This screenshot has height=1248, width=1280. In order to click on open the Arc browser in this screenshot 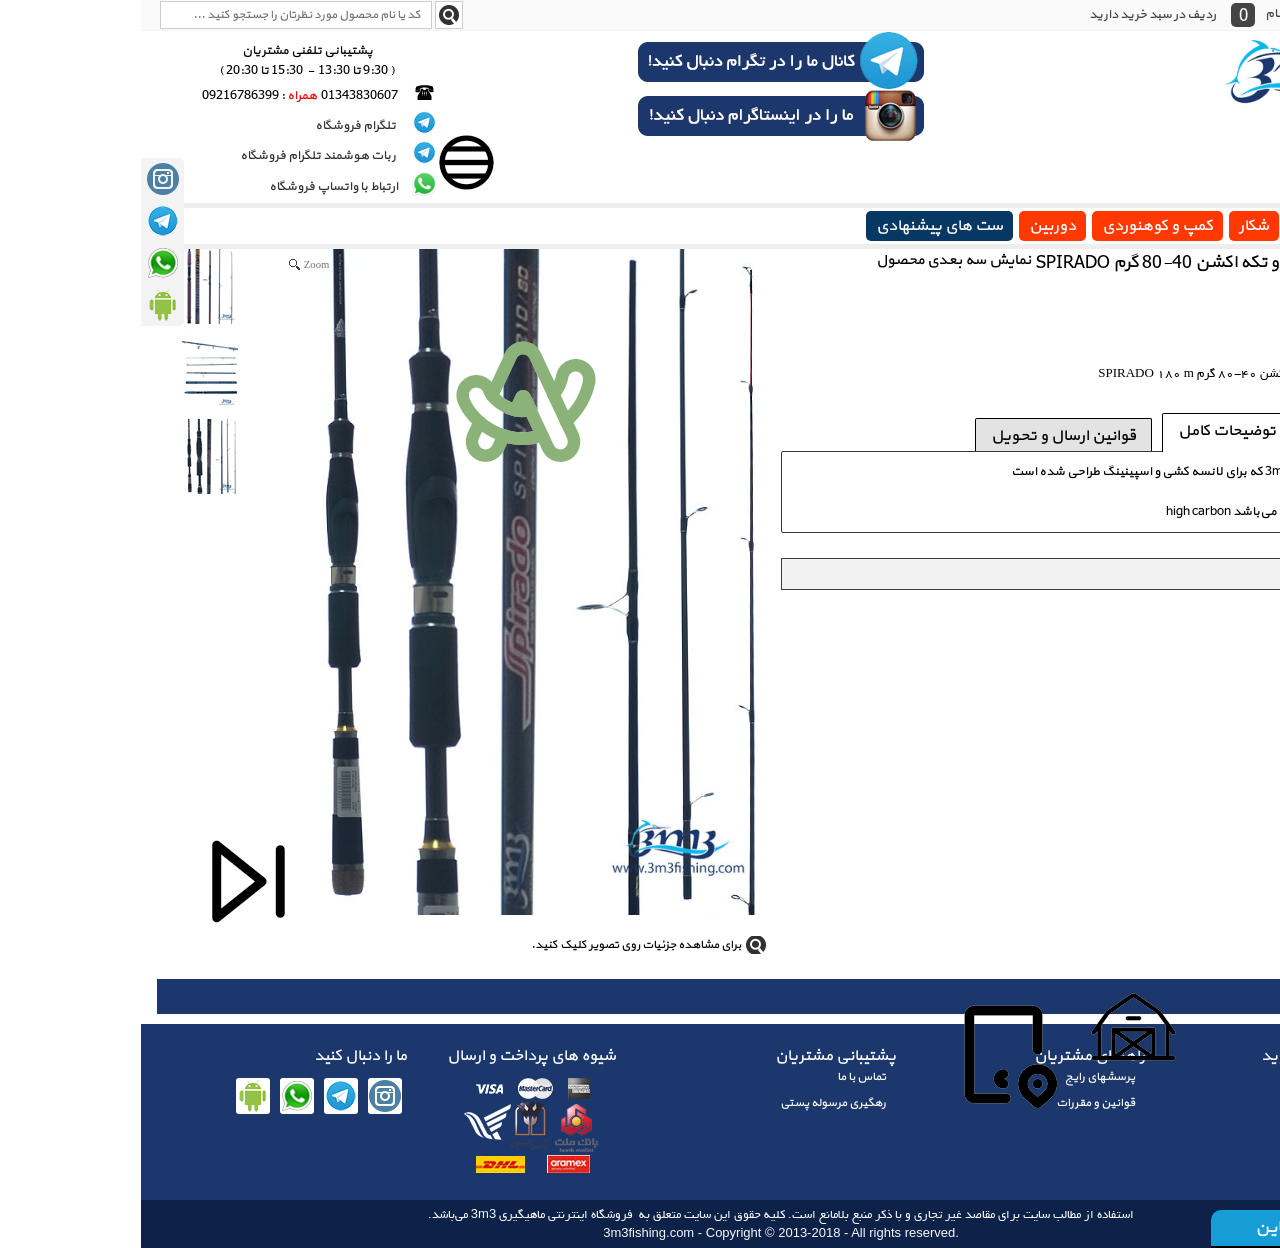, I will do `click(526, 405)`.